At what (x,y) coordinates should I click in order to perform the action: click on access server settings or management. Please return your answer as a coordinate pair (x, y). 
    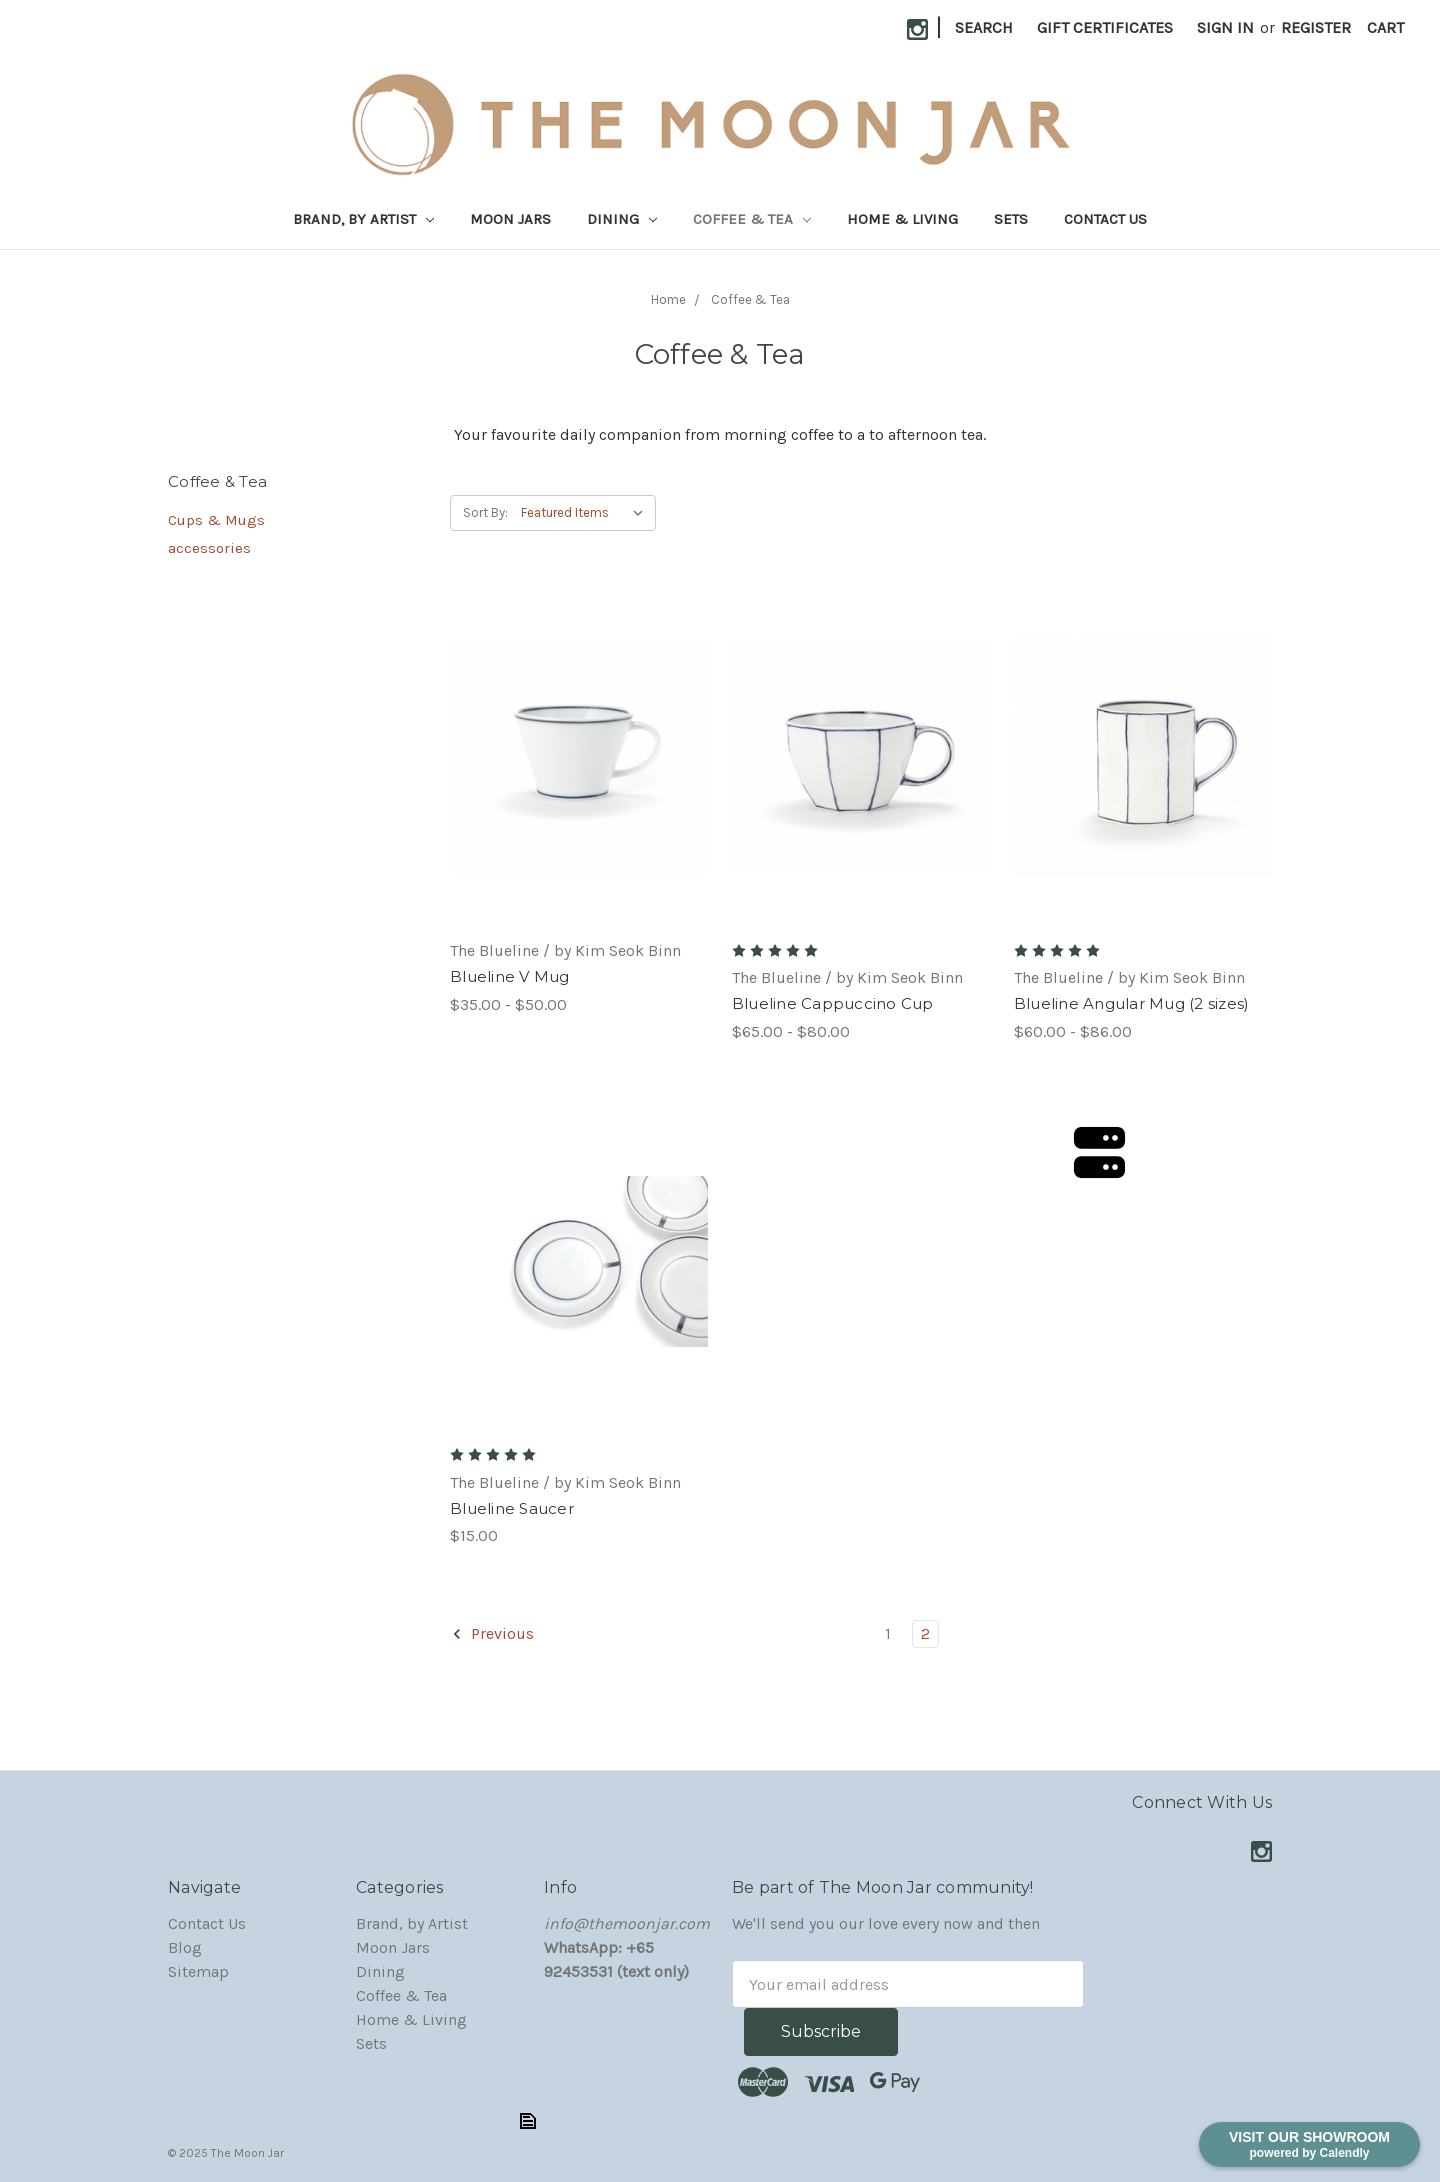
    Looking at the image, I should click on (1099, 1152).